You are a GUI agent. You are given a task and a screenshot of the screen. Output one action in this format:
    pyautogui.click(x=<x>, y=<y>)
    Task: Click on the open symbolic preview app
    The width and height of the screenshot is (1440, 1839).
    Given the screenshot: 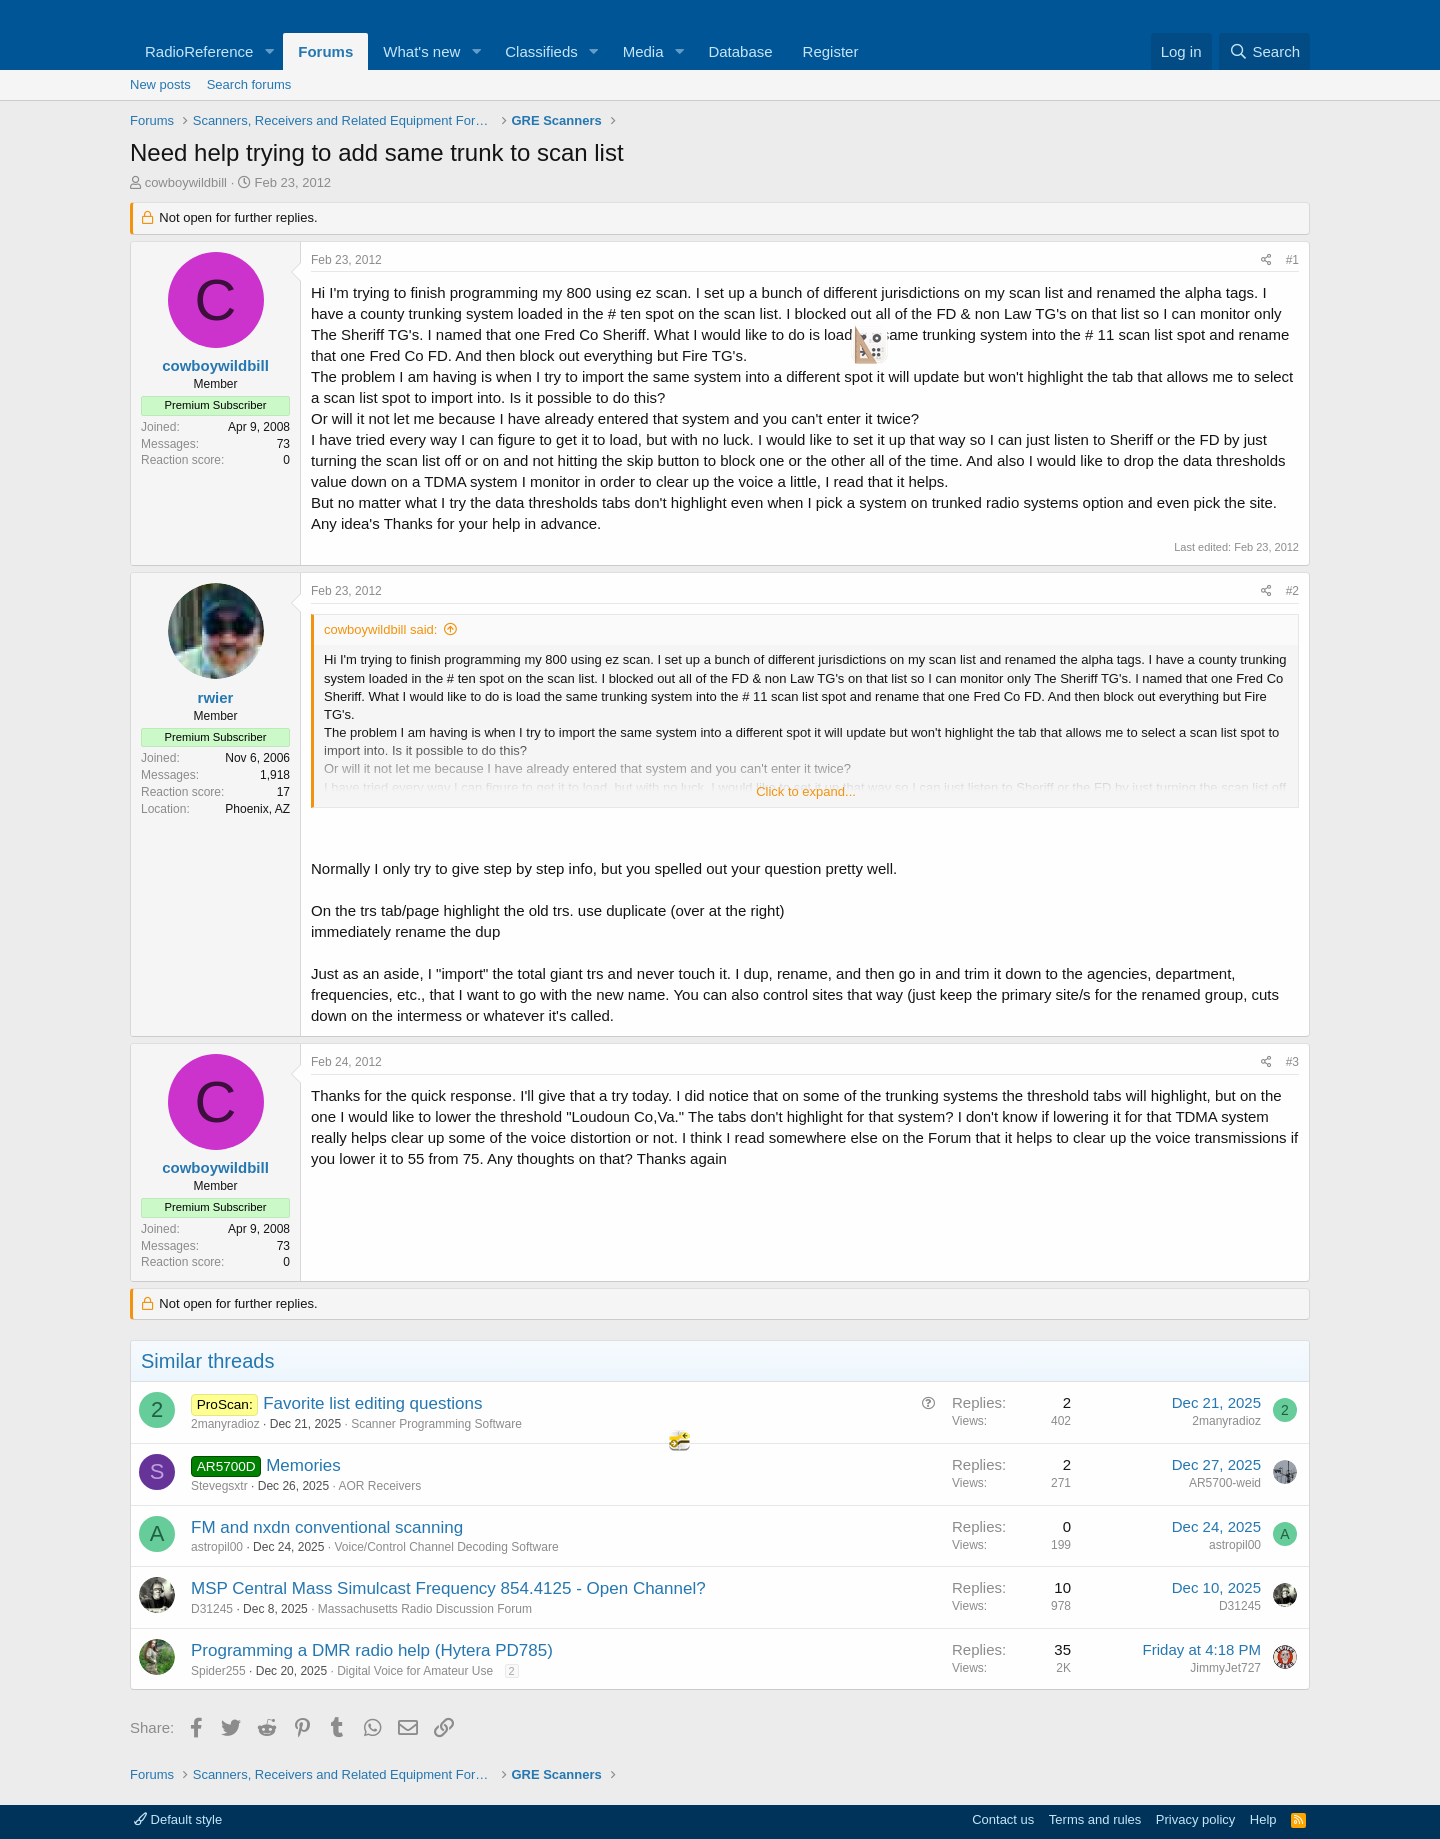 What is the action you would take?
    pyautogui.click(x=869, y=344)
    